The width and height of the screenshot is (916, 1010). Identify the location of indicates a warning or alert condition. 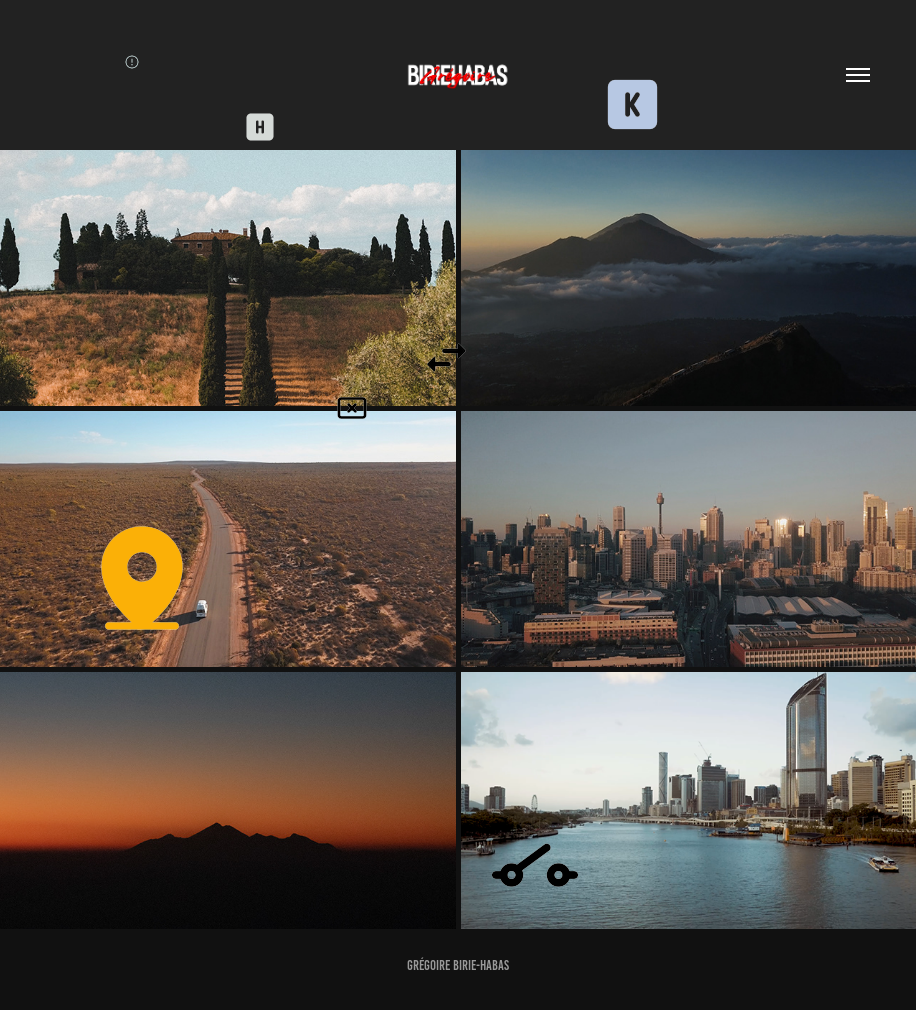
(132, 62).